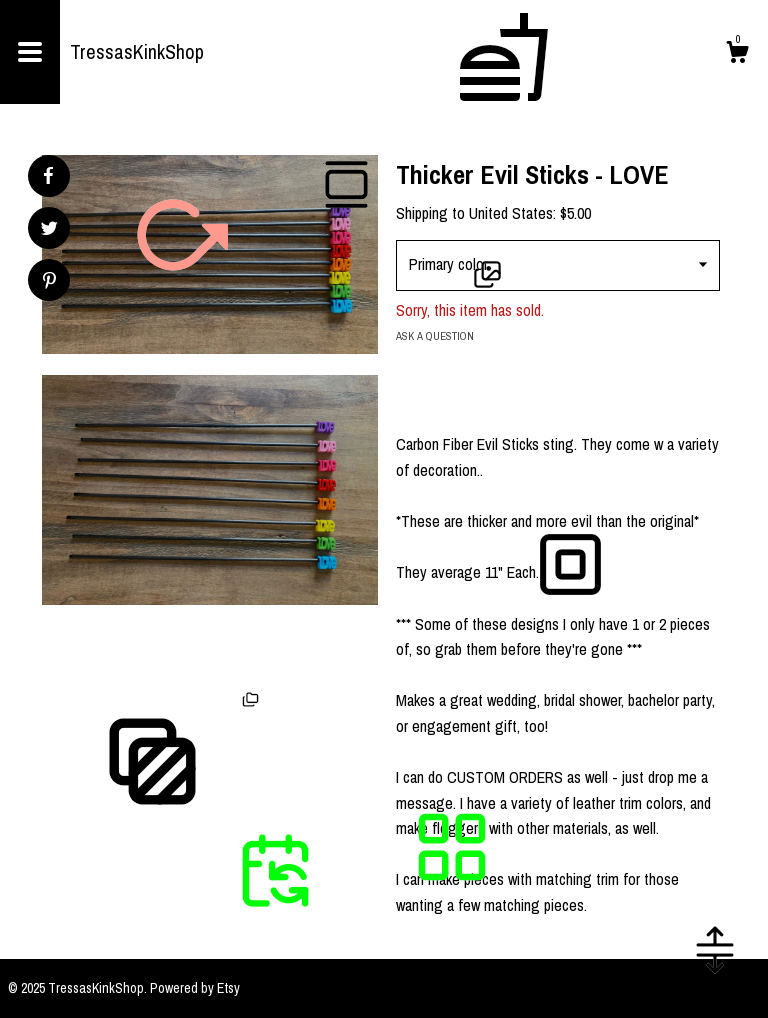 This screenshot has width=768, height=1018. I want to click on sync calendar with other devices or accounts, so click(275, 870).